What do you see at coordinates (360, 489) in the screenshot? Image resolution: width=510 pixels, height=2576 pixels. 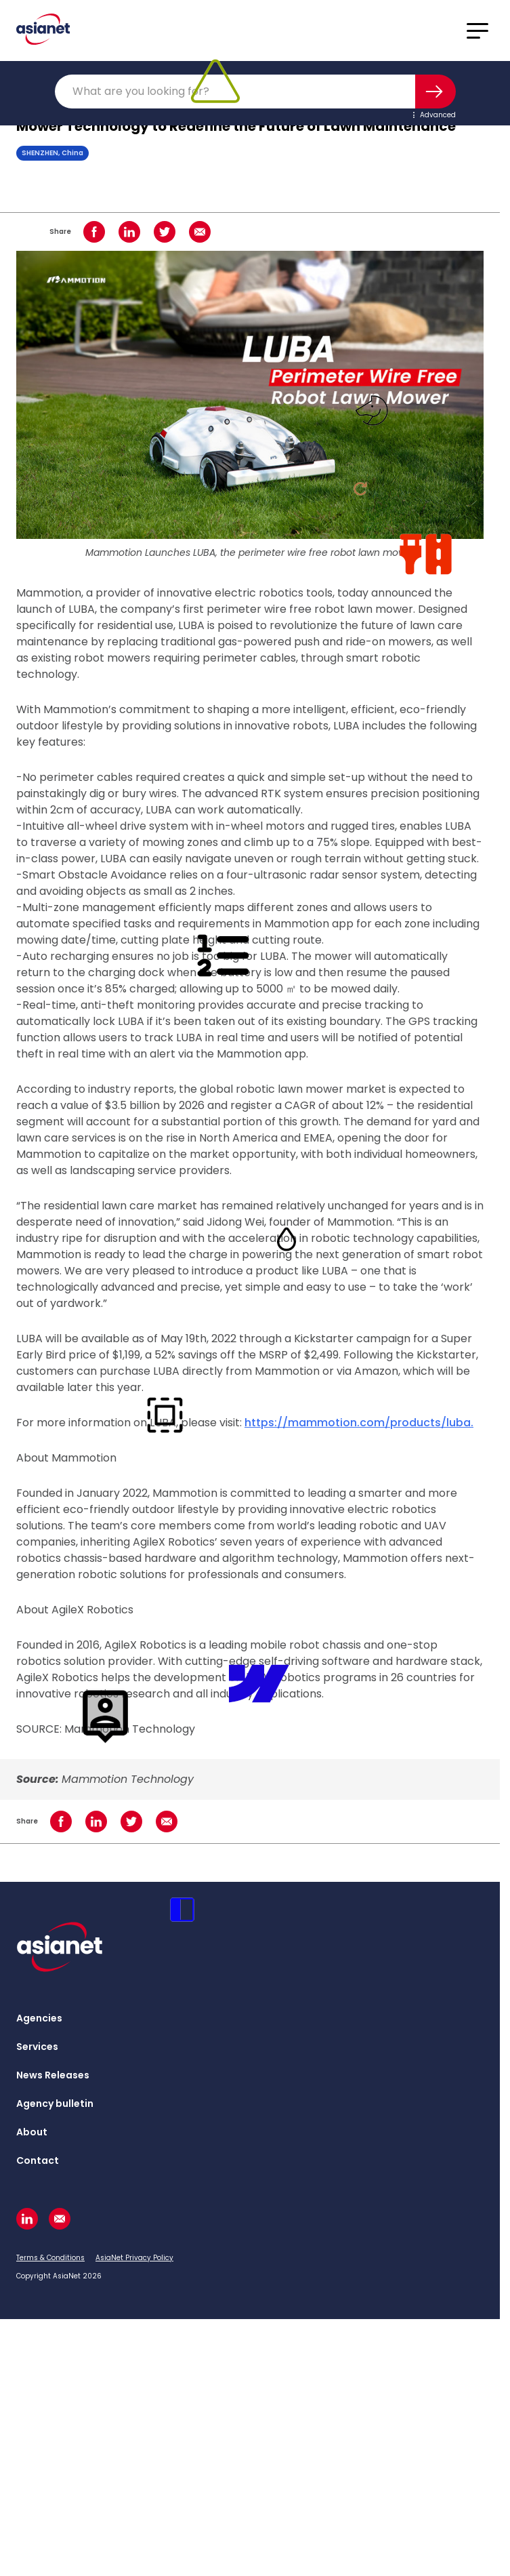 I see `refresh or reload the current page` at bounding box center [360, 489].